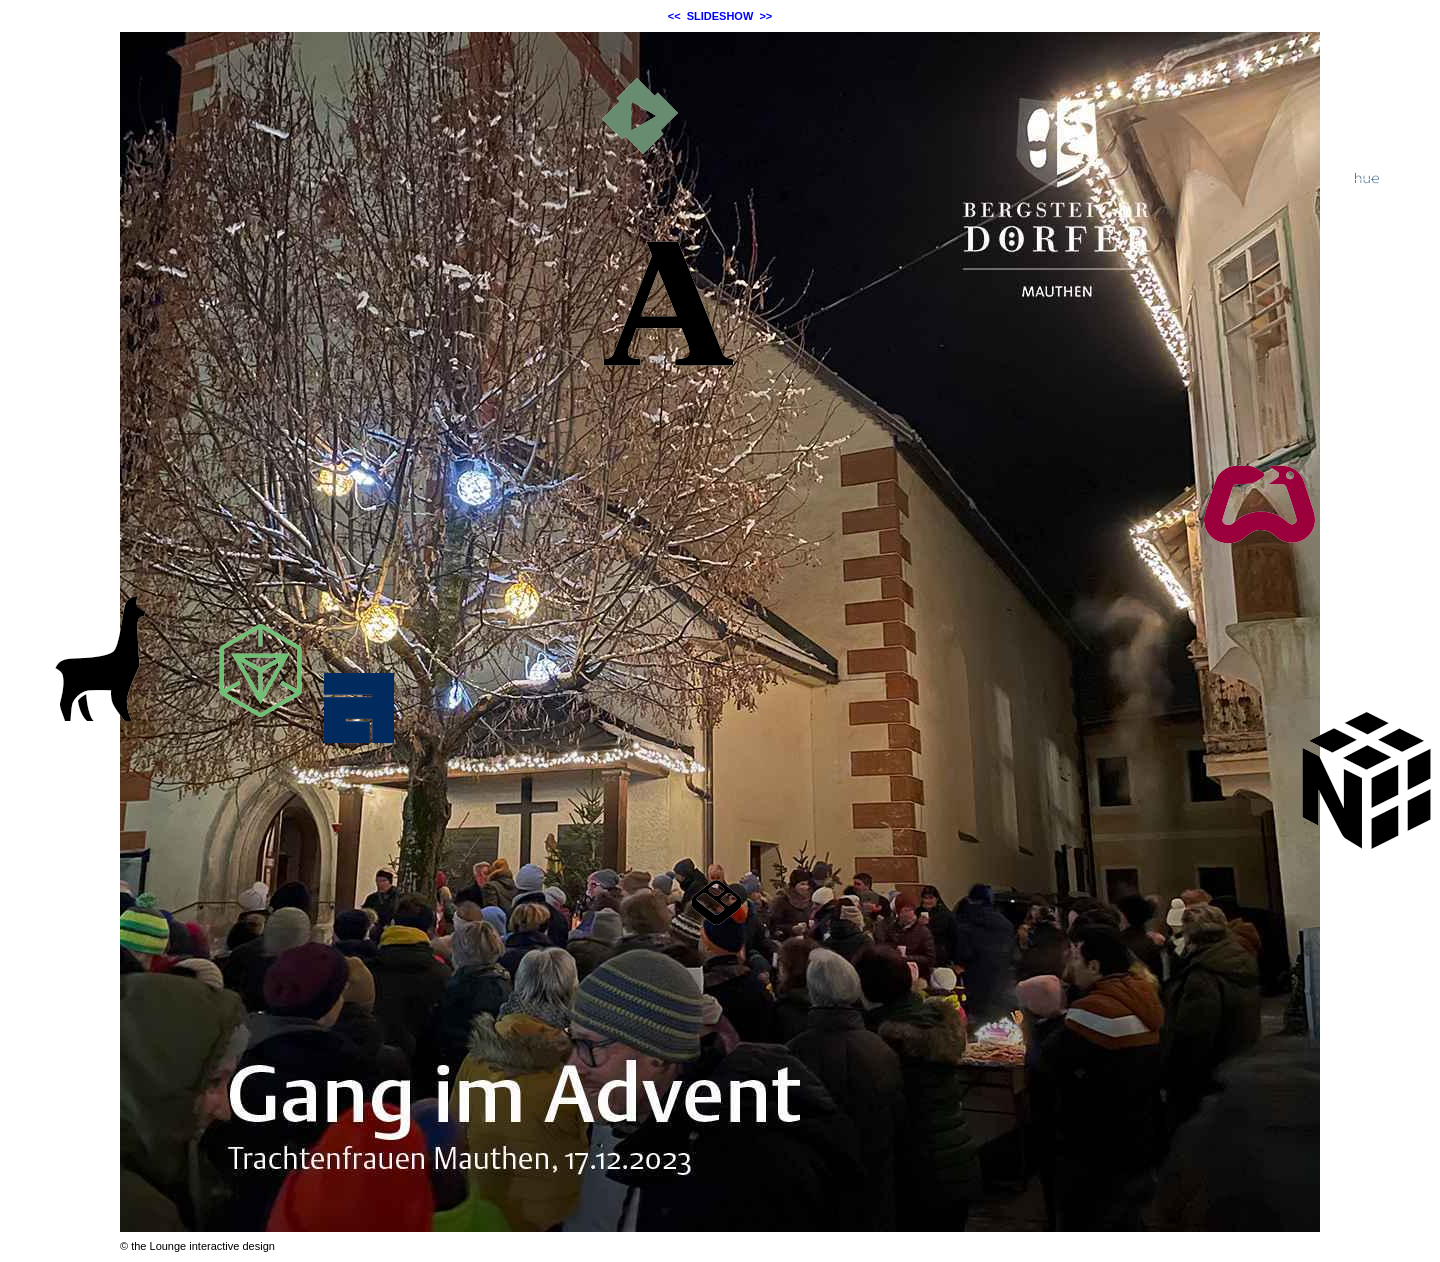  What do you see at coordinates (359, 708) in the screenshot?
I see `awesomewm window manager logo` at bounding box center [359, 708].